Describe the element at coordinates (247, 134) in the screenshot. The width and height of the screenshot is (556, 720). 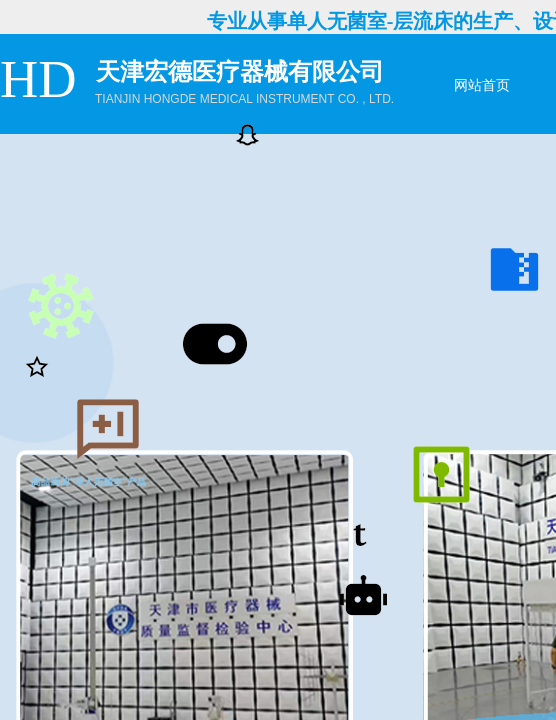
I see `open snapchat` at that location.